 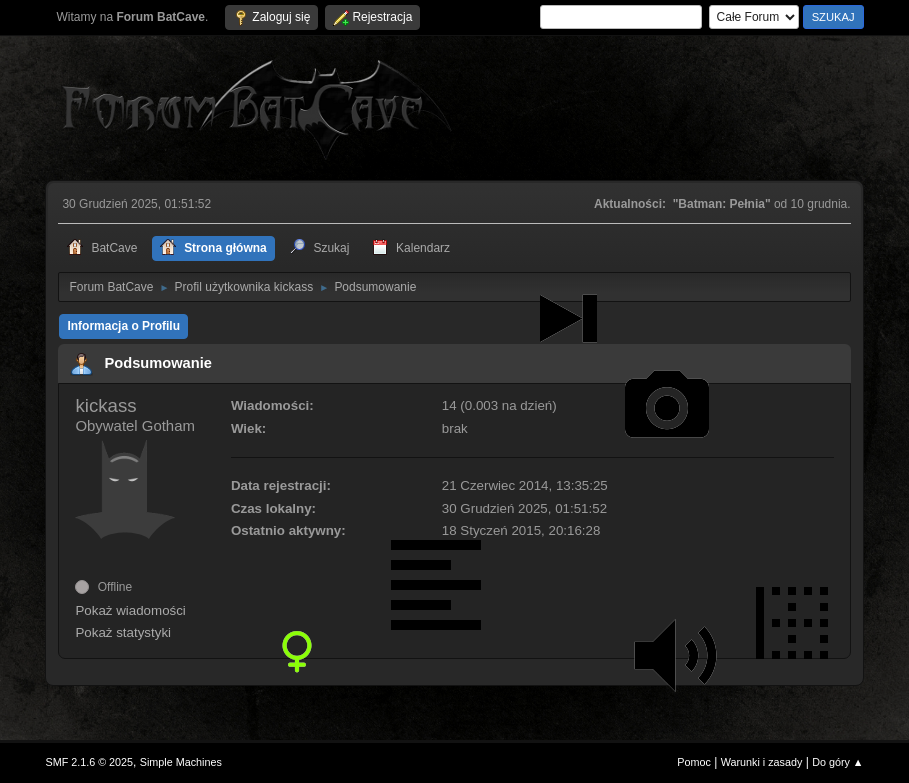 What do you see at coordinates (436, 585) in the screenshot?
I see `align text to the left margin` at bounding box center [436, 585].